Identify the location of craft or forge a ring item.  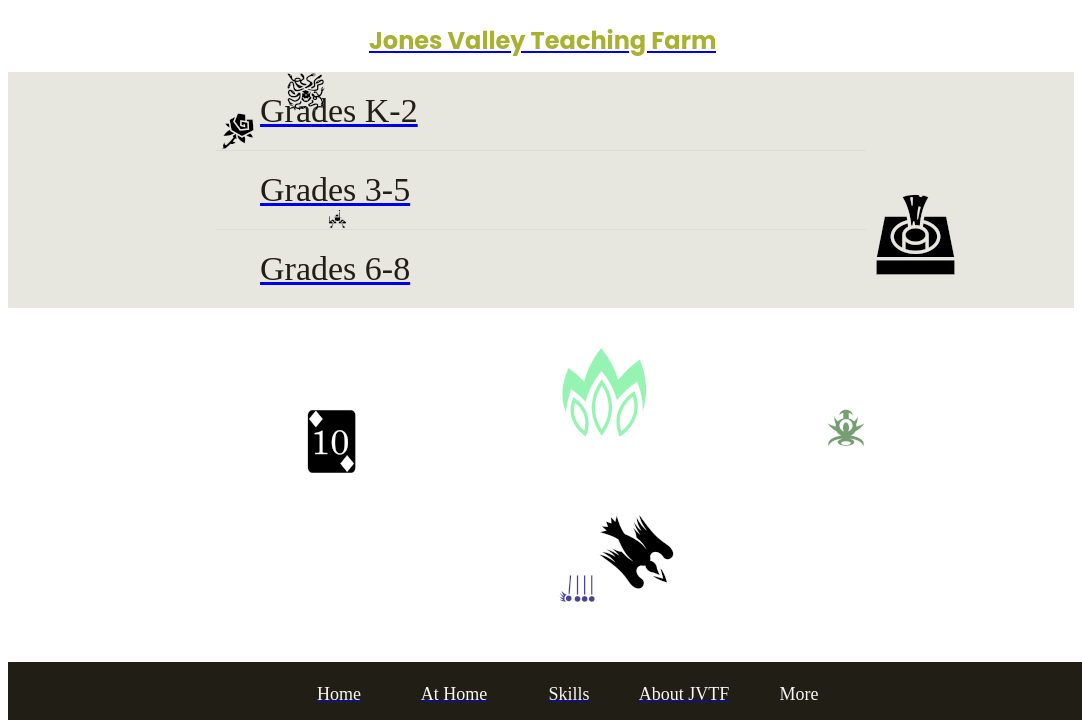
(915, 232).